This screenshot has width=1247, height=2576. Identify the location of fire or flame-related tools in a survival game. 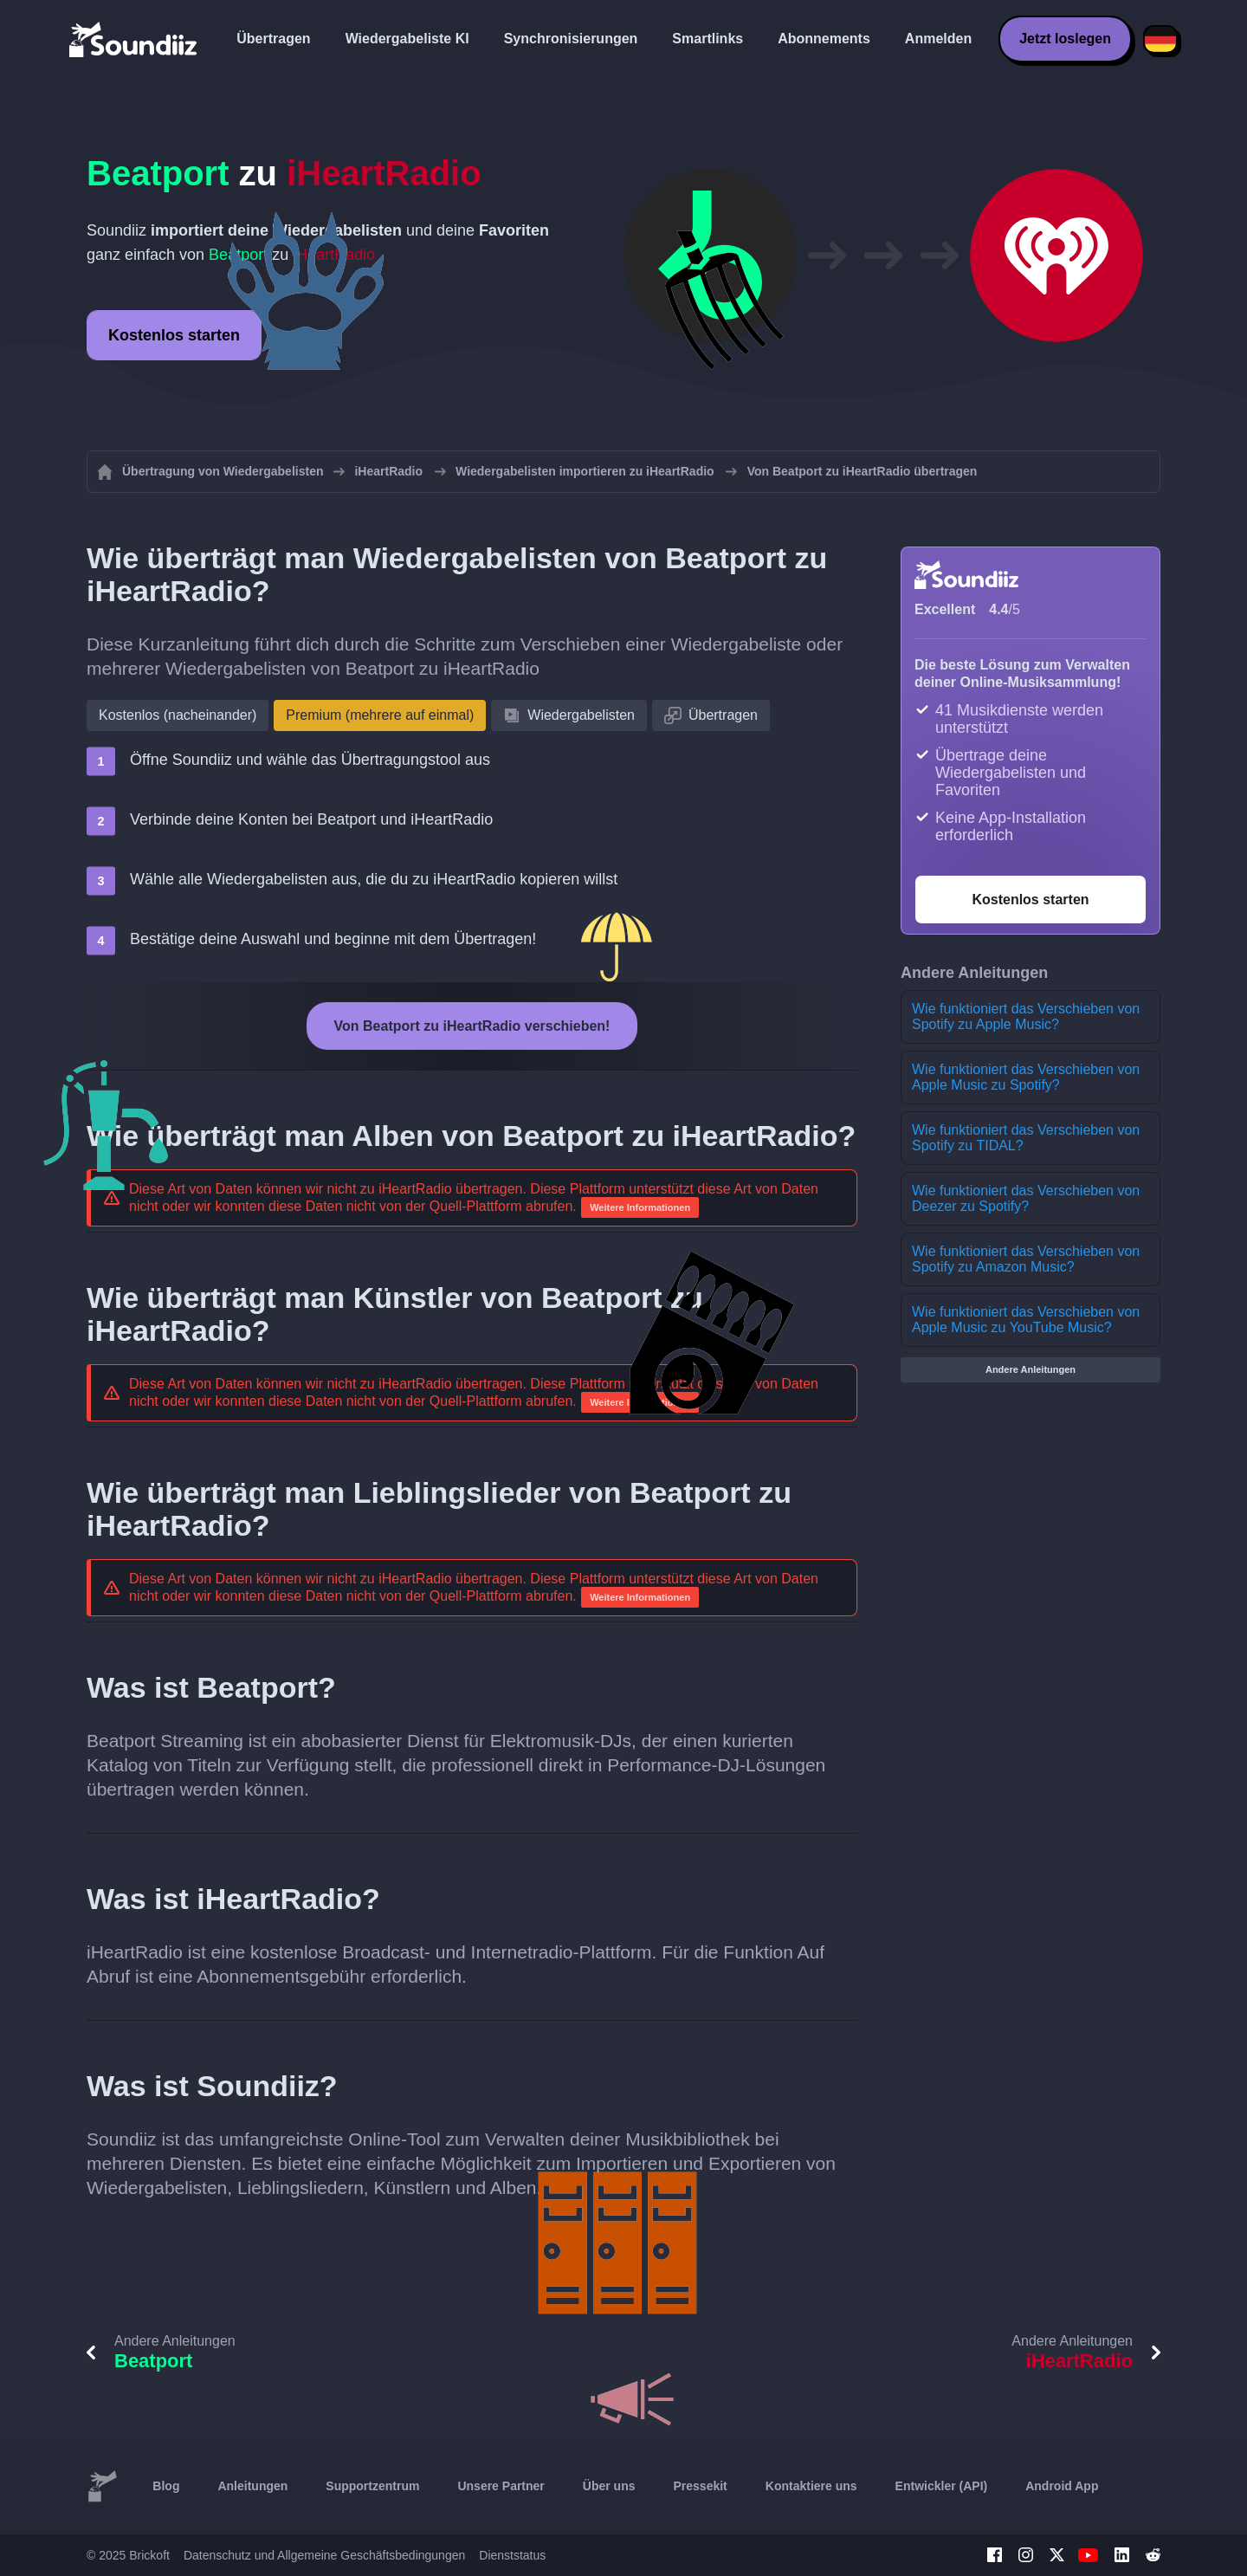
(713, 1331).